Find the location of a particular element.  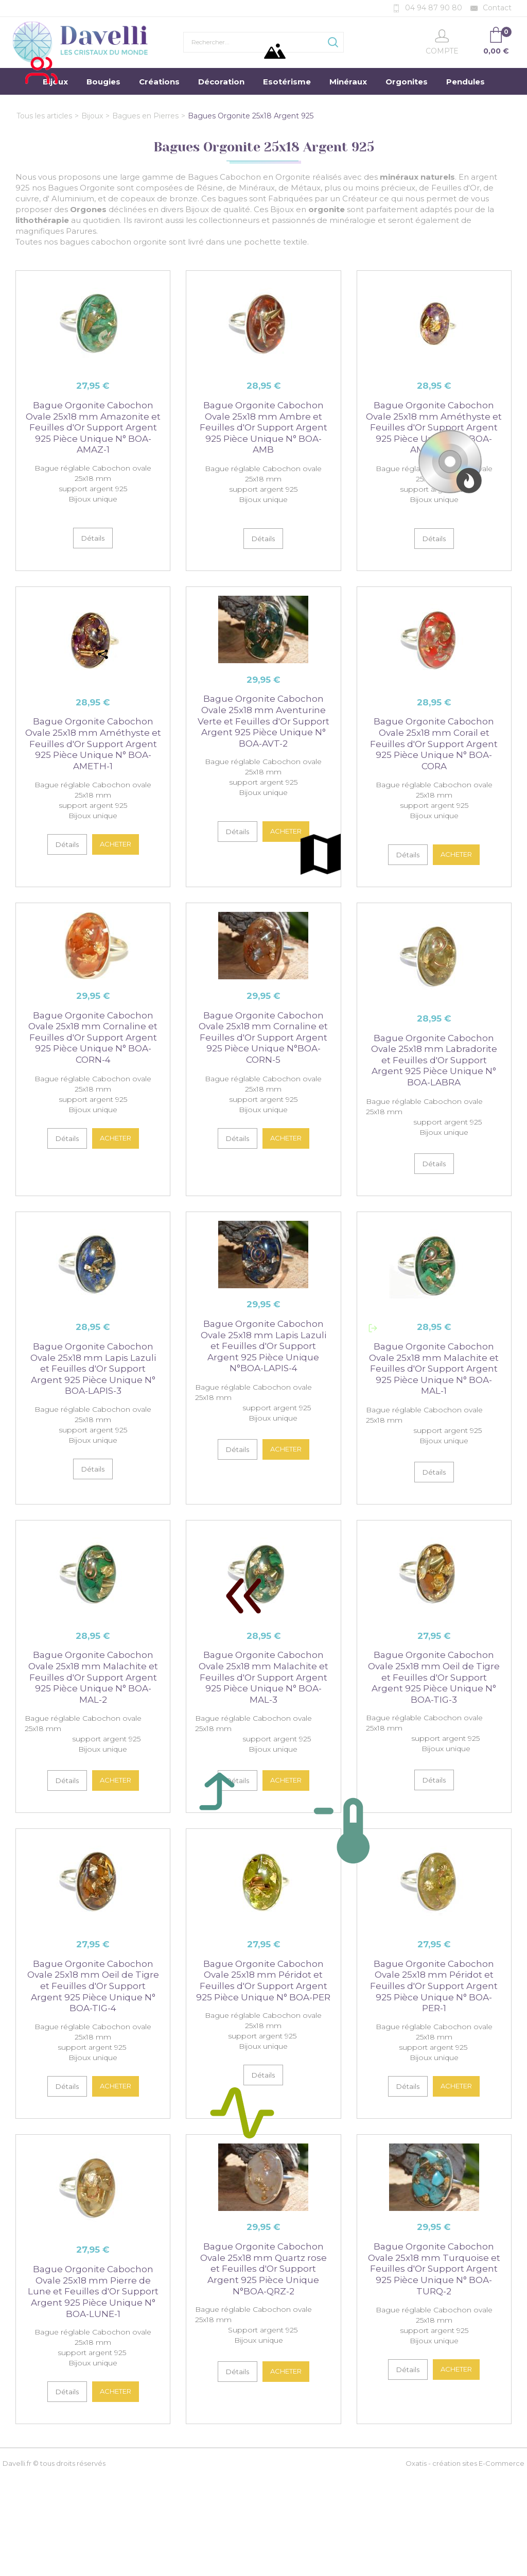

burn files to a CD or DVD is located at coordinates (450, 461).